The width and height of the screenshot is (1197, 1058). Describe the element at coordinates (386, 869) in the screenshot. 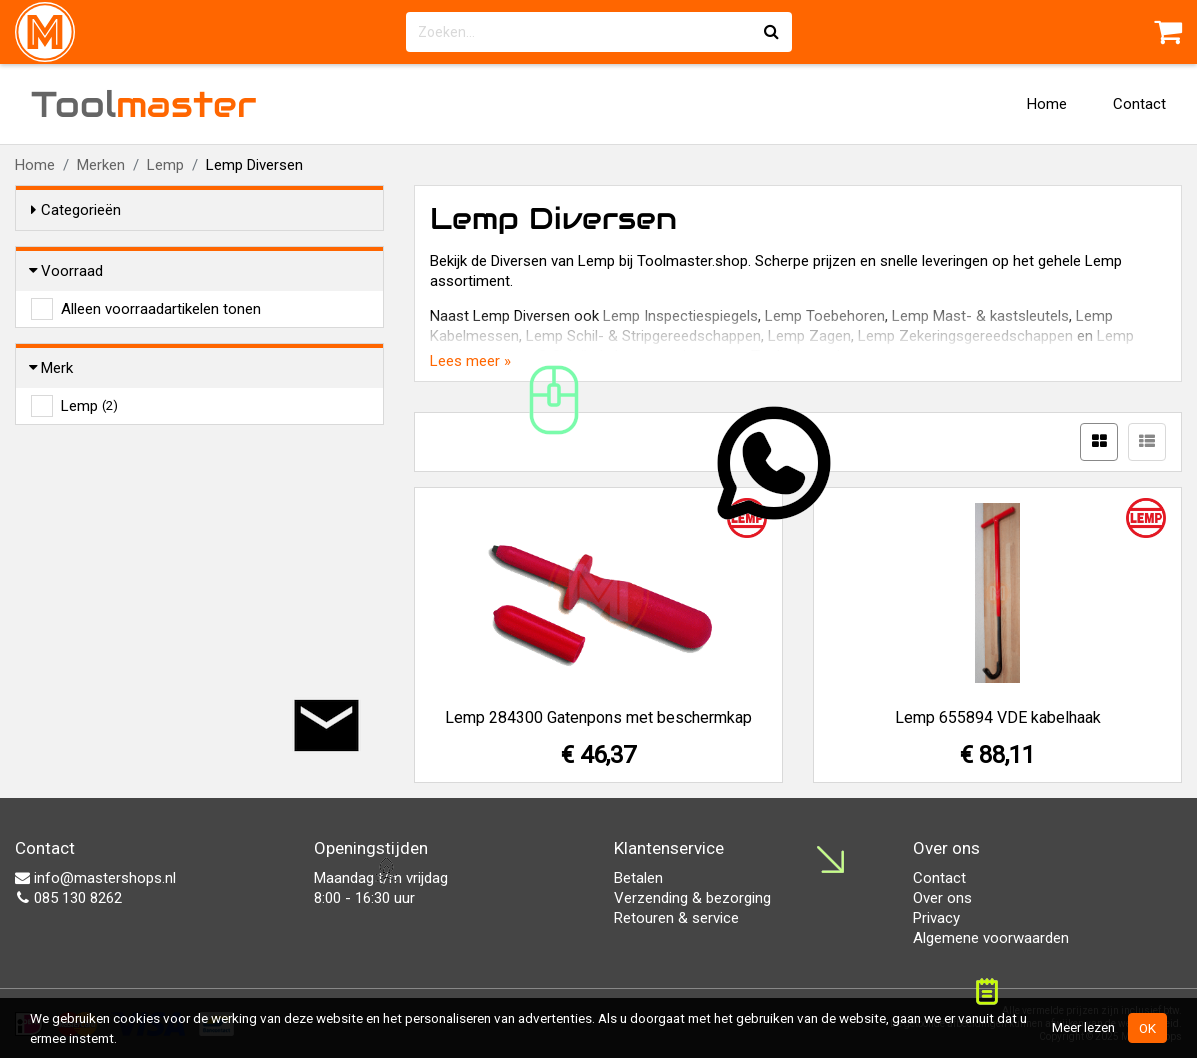

I see `access outdoor or camping-related features` at that location.